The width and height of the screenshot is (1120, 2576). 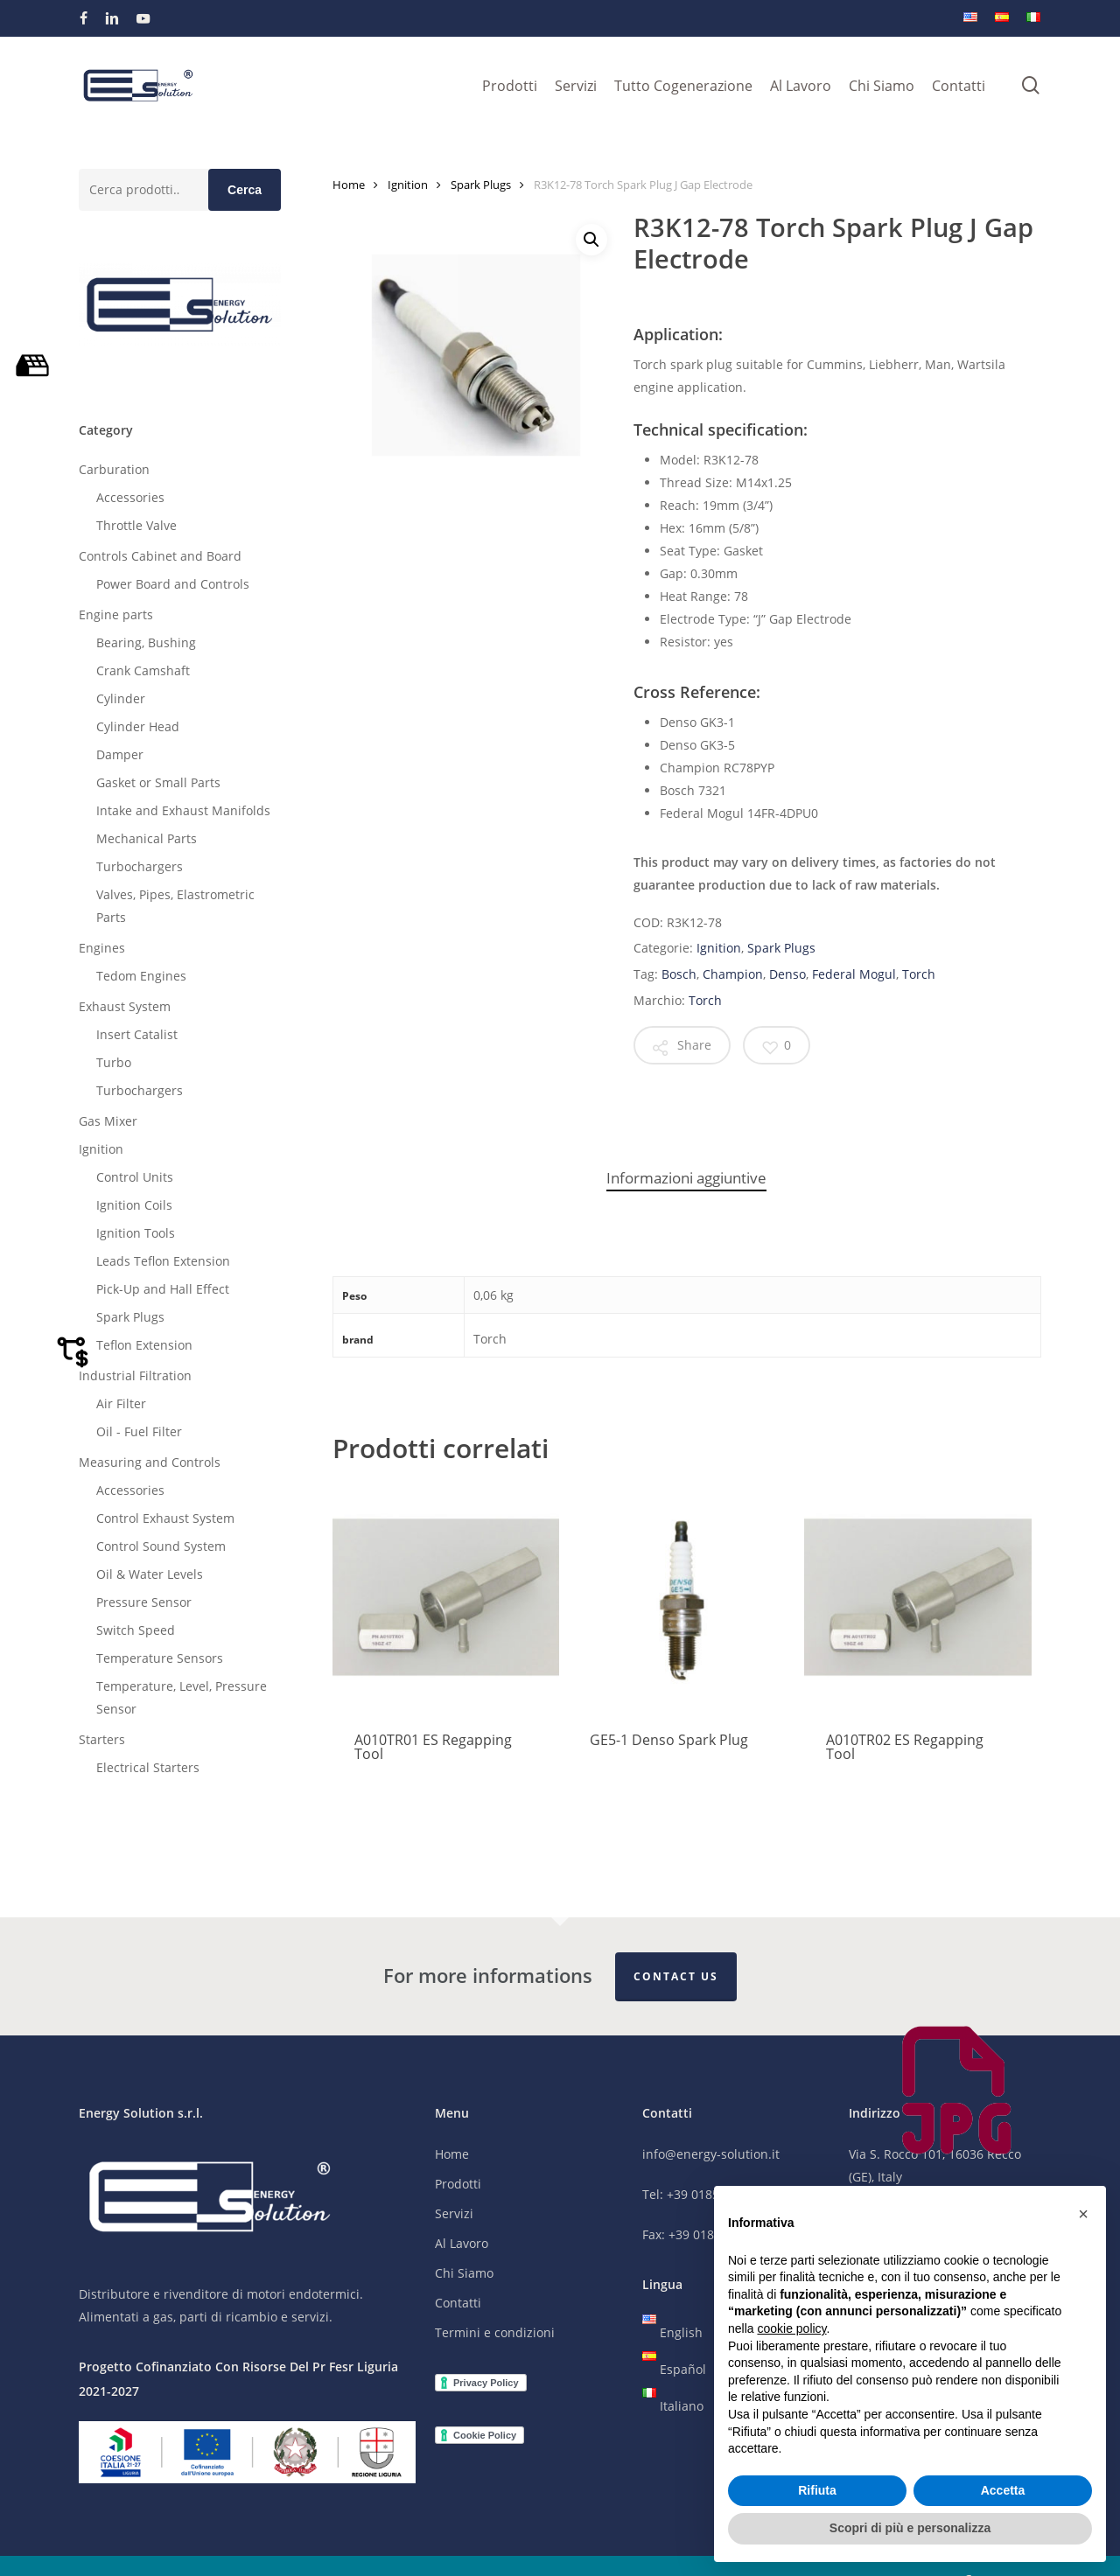 What do you see at coordinates (73, 1352) in the screenshot?
I see `view transaction history` at bounding box center [73, 1352].